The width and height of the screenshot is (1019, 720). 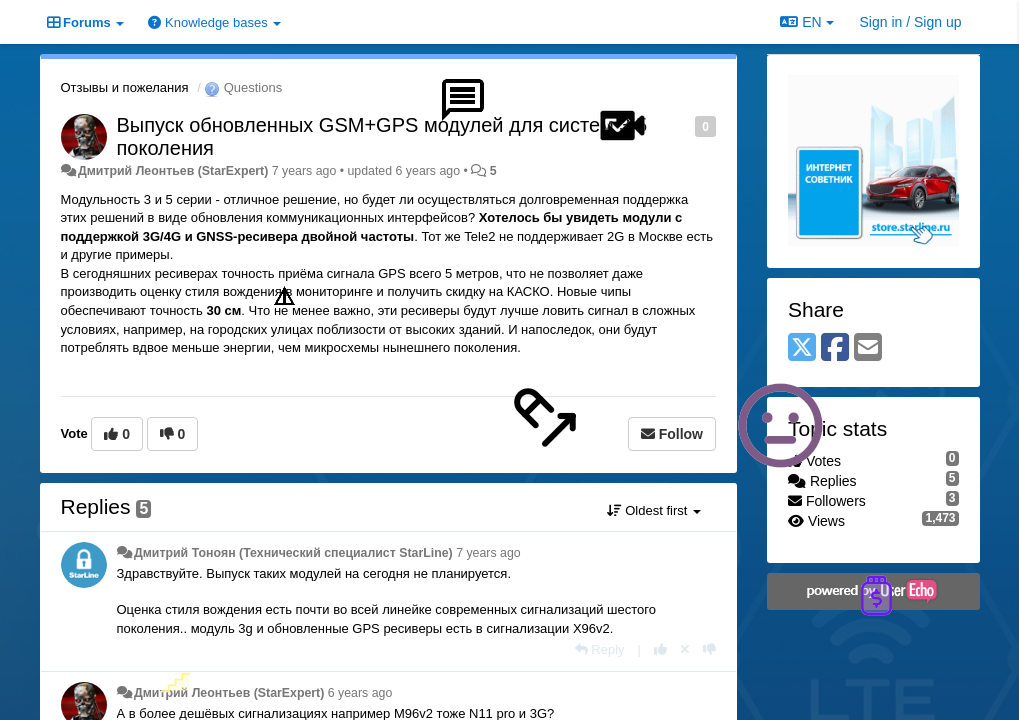 I want to click on view item details, so click(x=284, y=295).